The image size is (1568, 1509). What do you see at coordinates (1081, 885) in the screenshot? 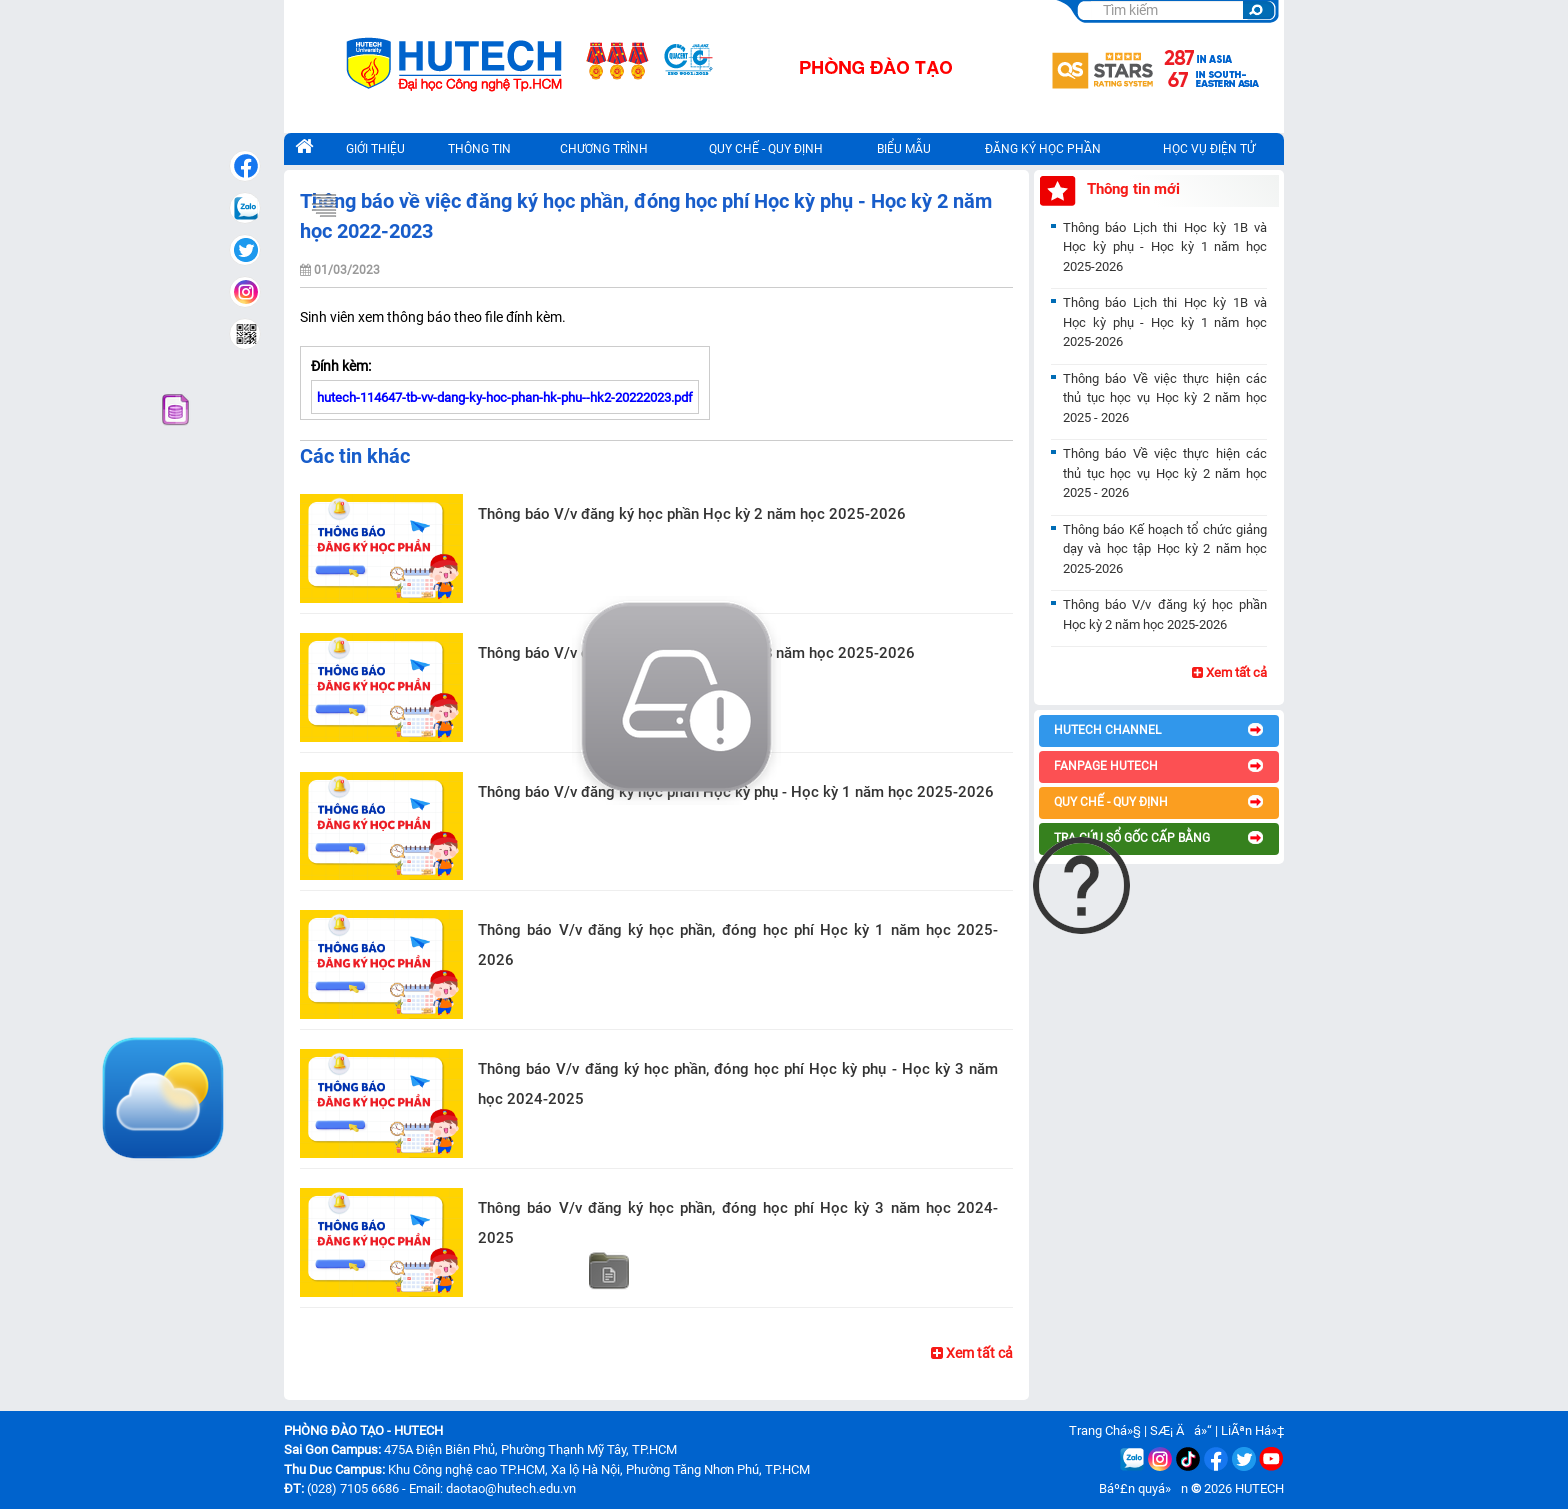
I see `access help or support documentation` at bounding box center [1081, 885].